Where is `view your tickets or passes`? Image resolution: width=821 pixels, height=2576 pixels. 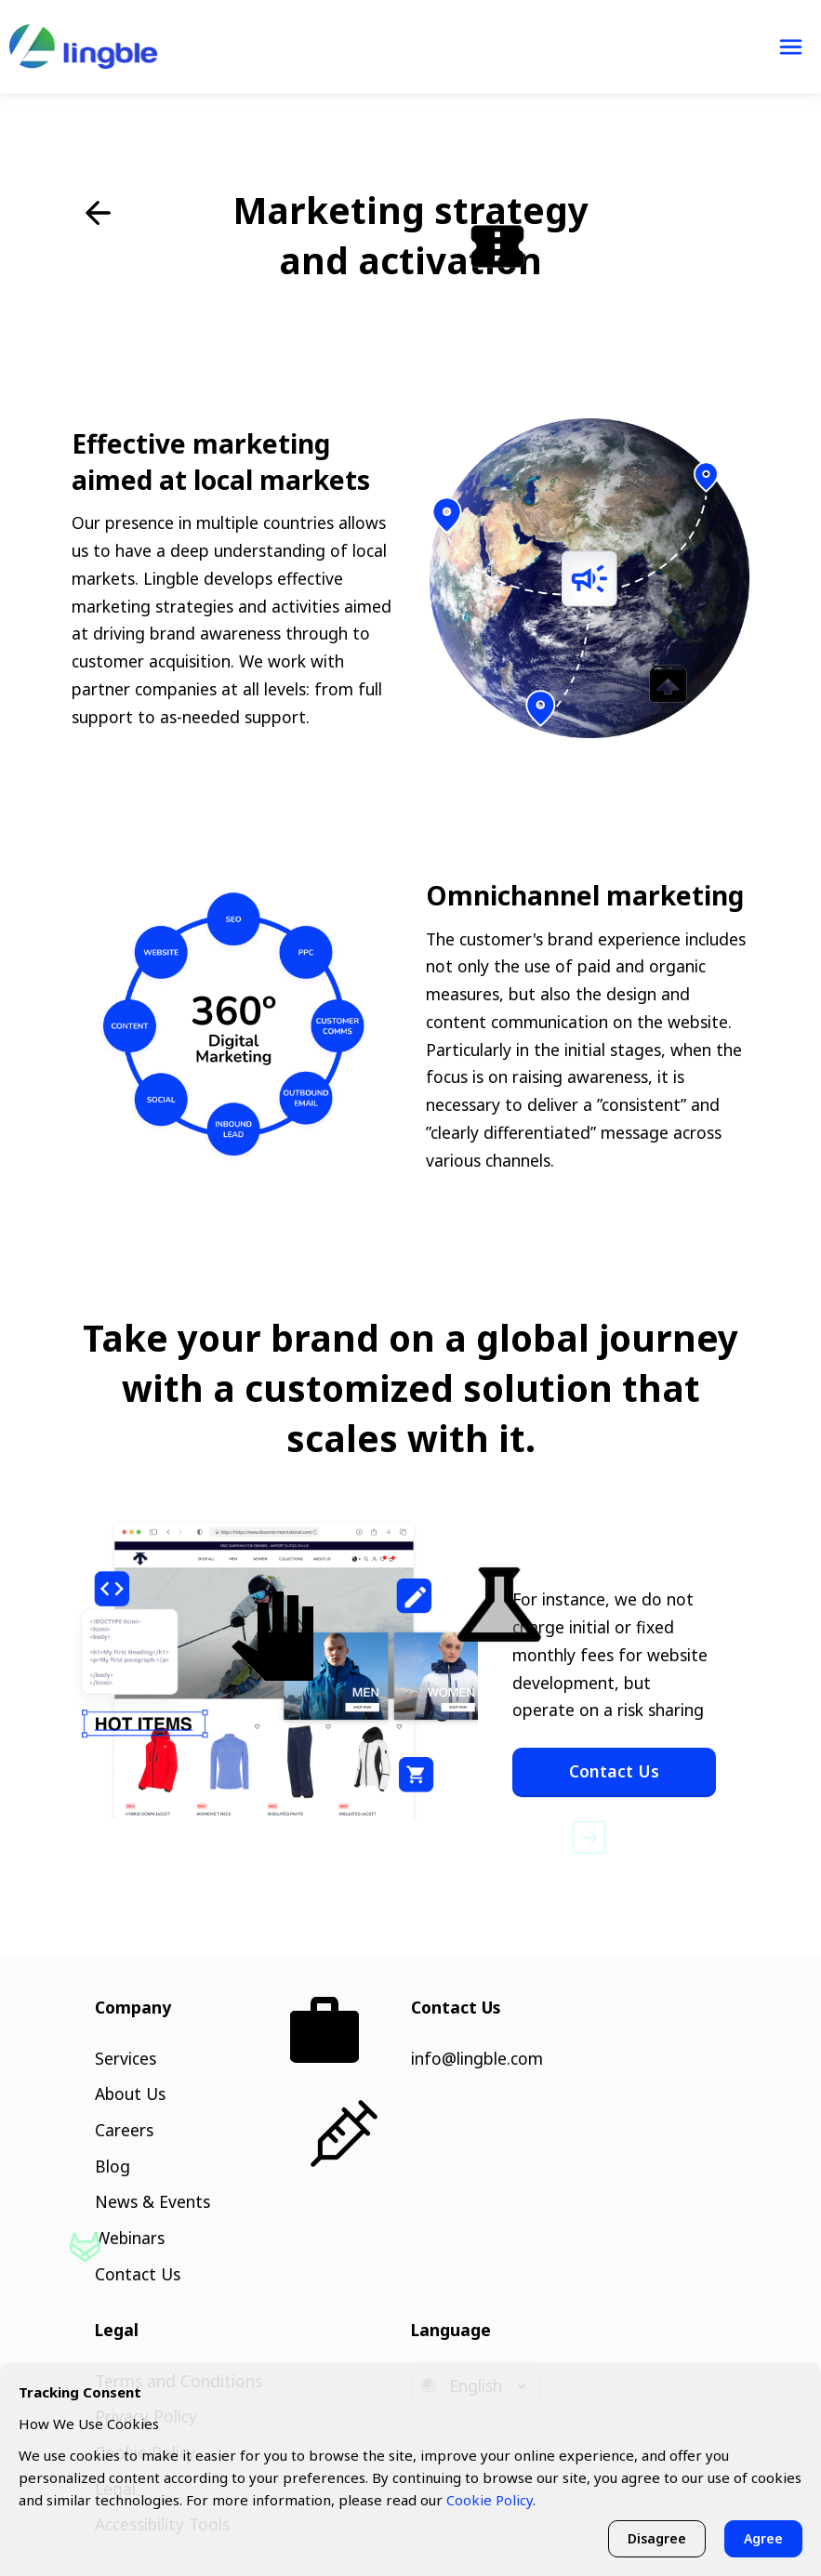
view your tickets or passes is located at coordinates (497, 246).